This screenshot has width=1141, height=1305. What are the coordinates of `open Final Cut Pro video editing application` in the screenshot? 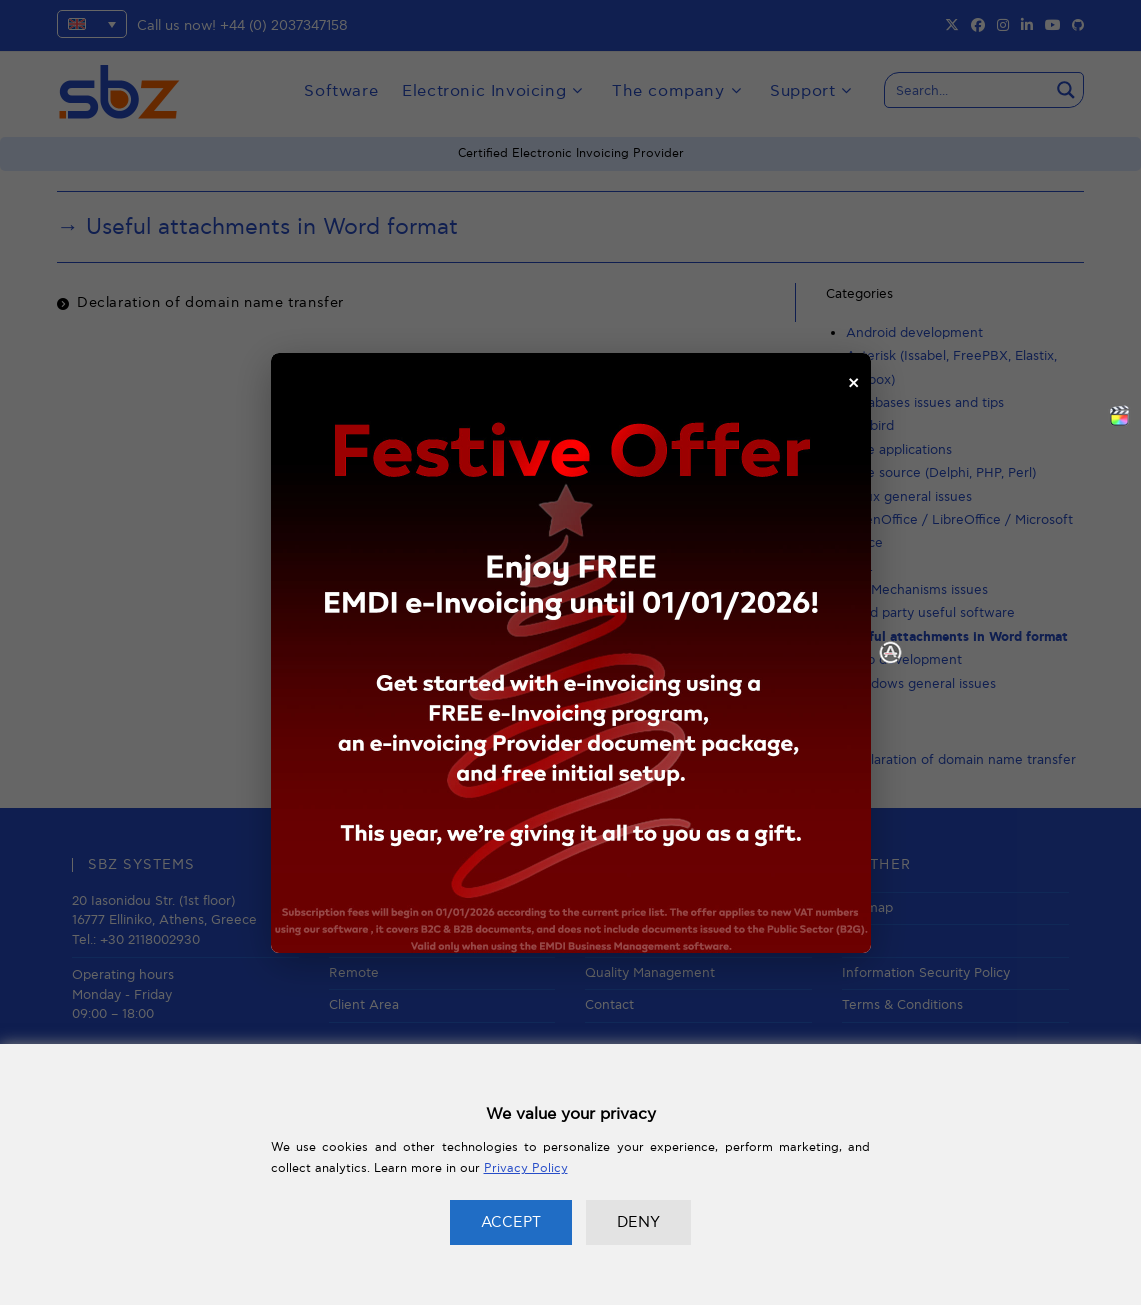 It's located at (1119, 416).